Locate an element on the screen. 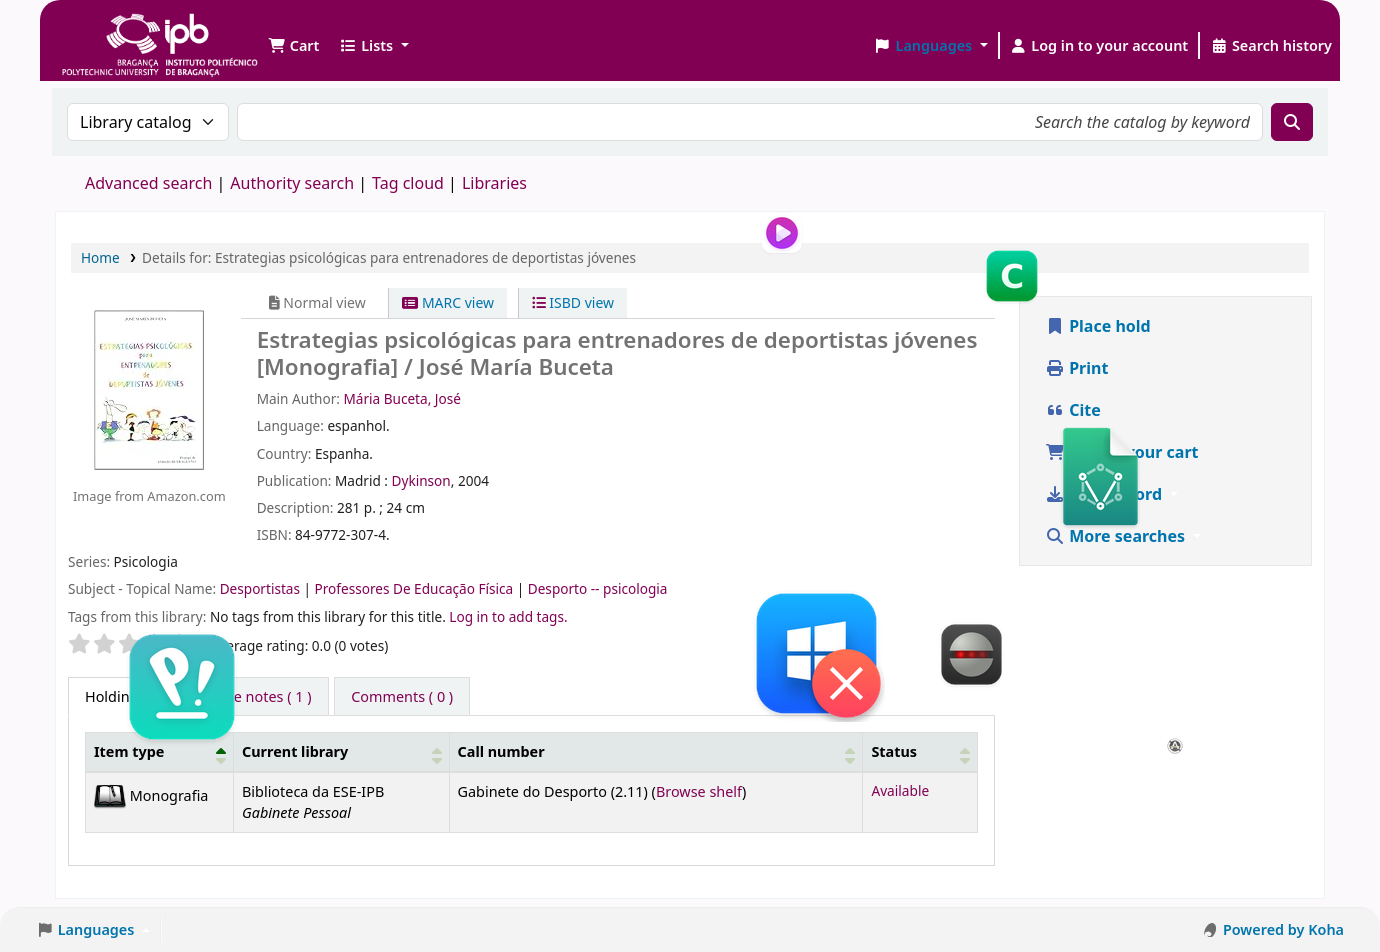  check for available software updates is located at coordinates (1175, 746).